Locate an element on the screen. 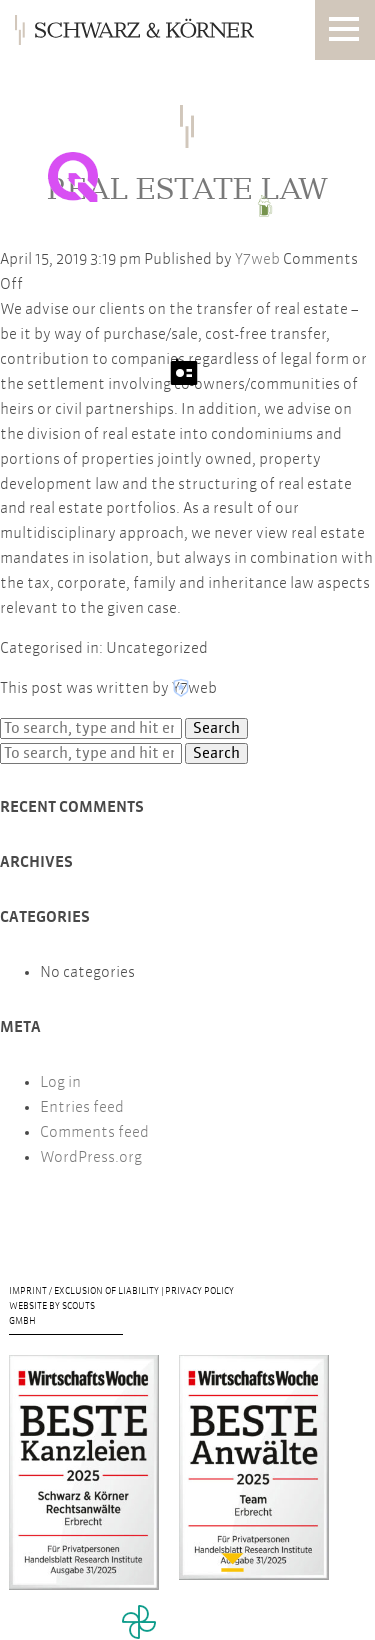 The image size is (375, 1640). indicates premium or verified security status is located at coordinates (181, 688).